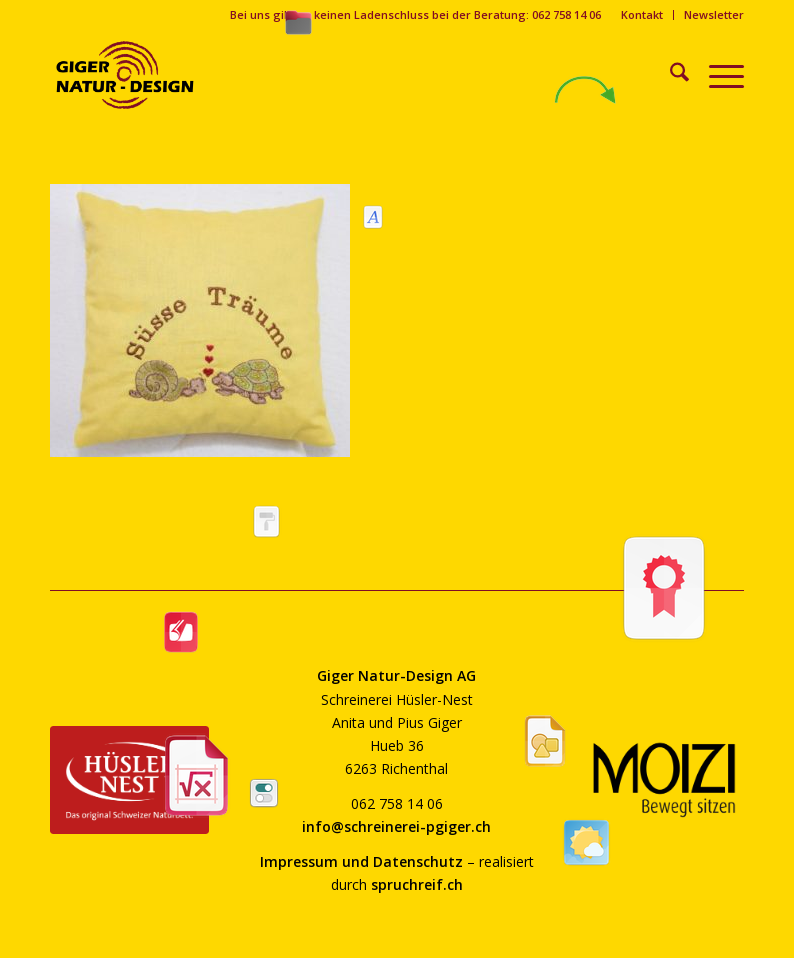 The image size is (794, 958). What do you see at coordinates (373, 217) in the screenshot?
I see `a TrueType font file` at bounding box center [373, 217].